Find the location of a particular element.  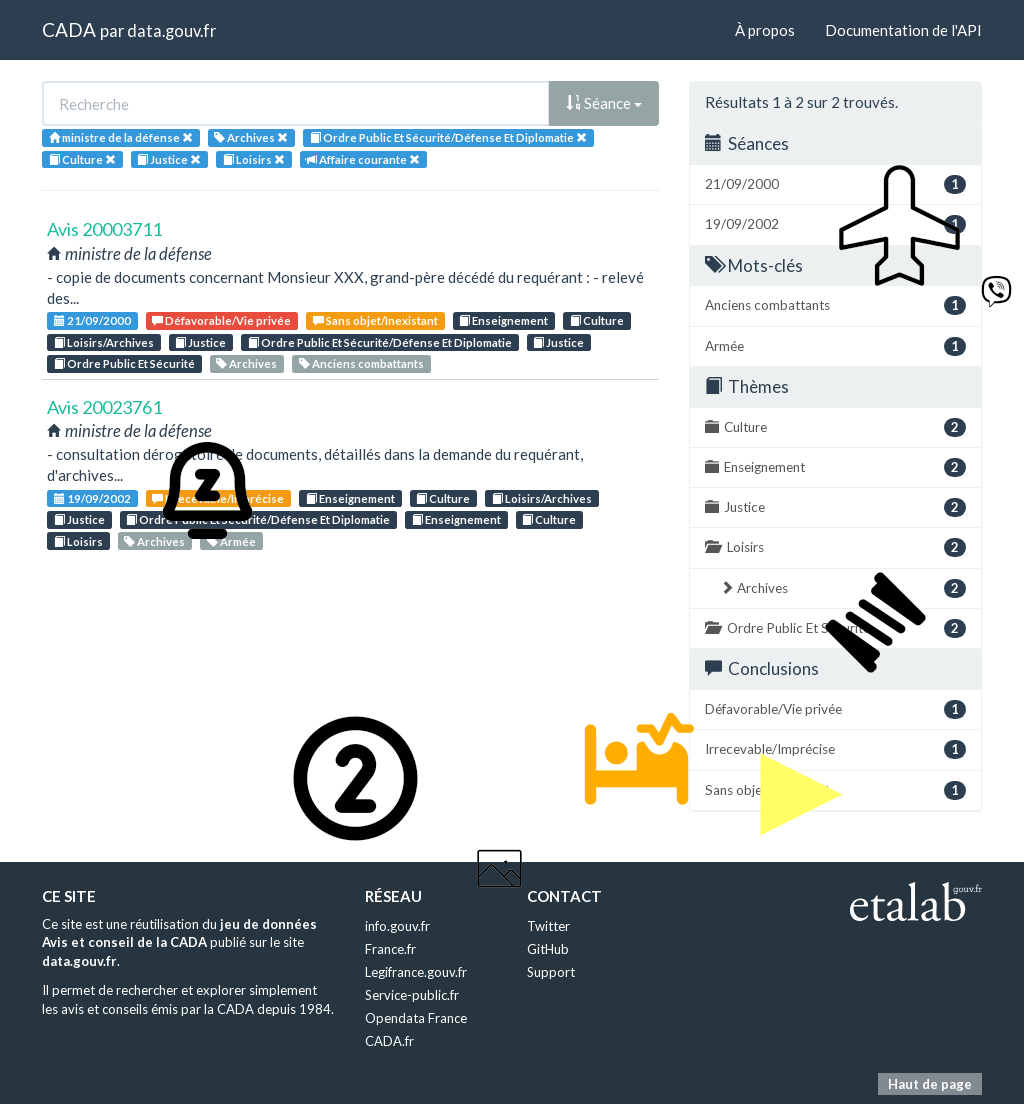

view patient procedures or medical records is located at coordinates (636, 764).